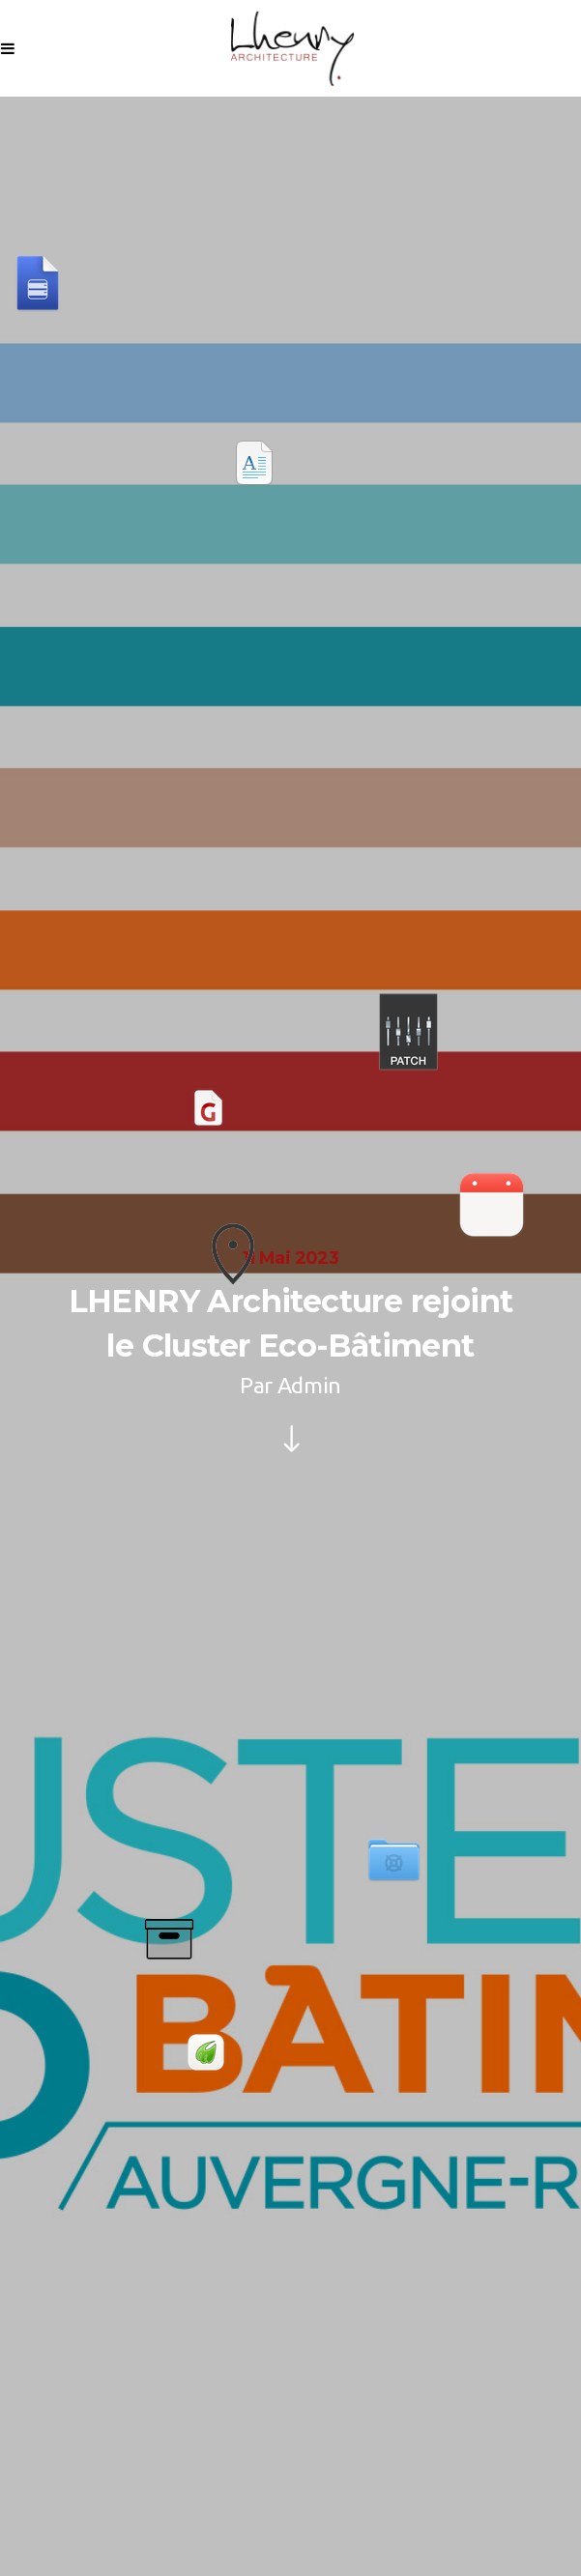 This screenshot has width=581, height=2576. I want to click on access location settings, so click(233, 1253).